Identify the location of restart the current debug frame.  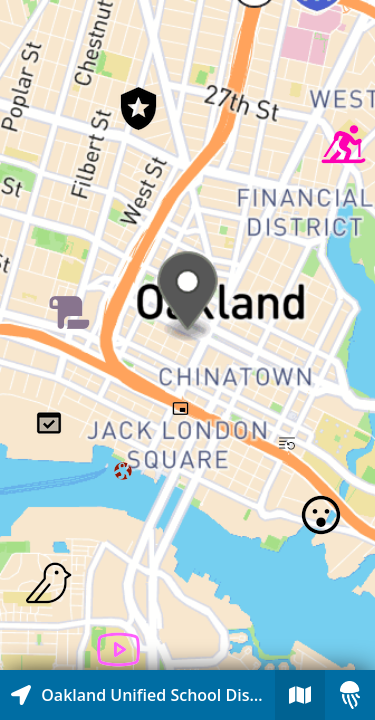
(287, 443).